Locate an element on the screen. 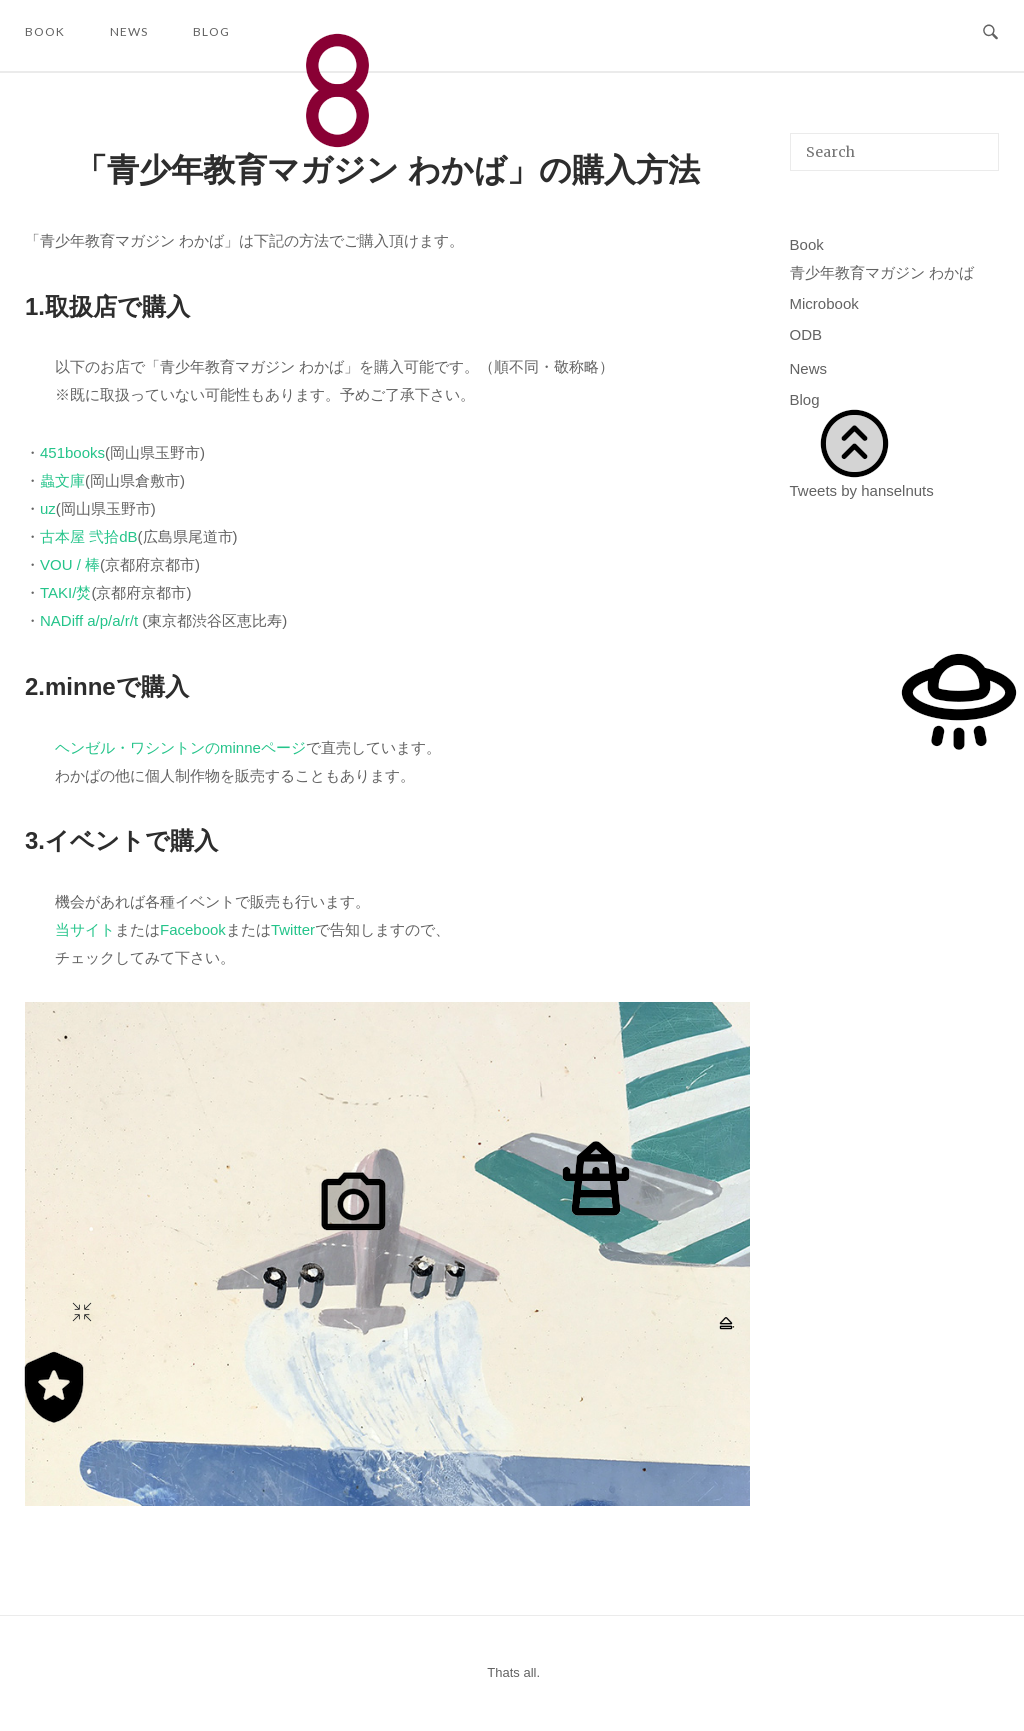 This screenshot has width=1024, height=1731. scroll to top of page is located at coordinates (854, 443).